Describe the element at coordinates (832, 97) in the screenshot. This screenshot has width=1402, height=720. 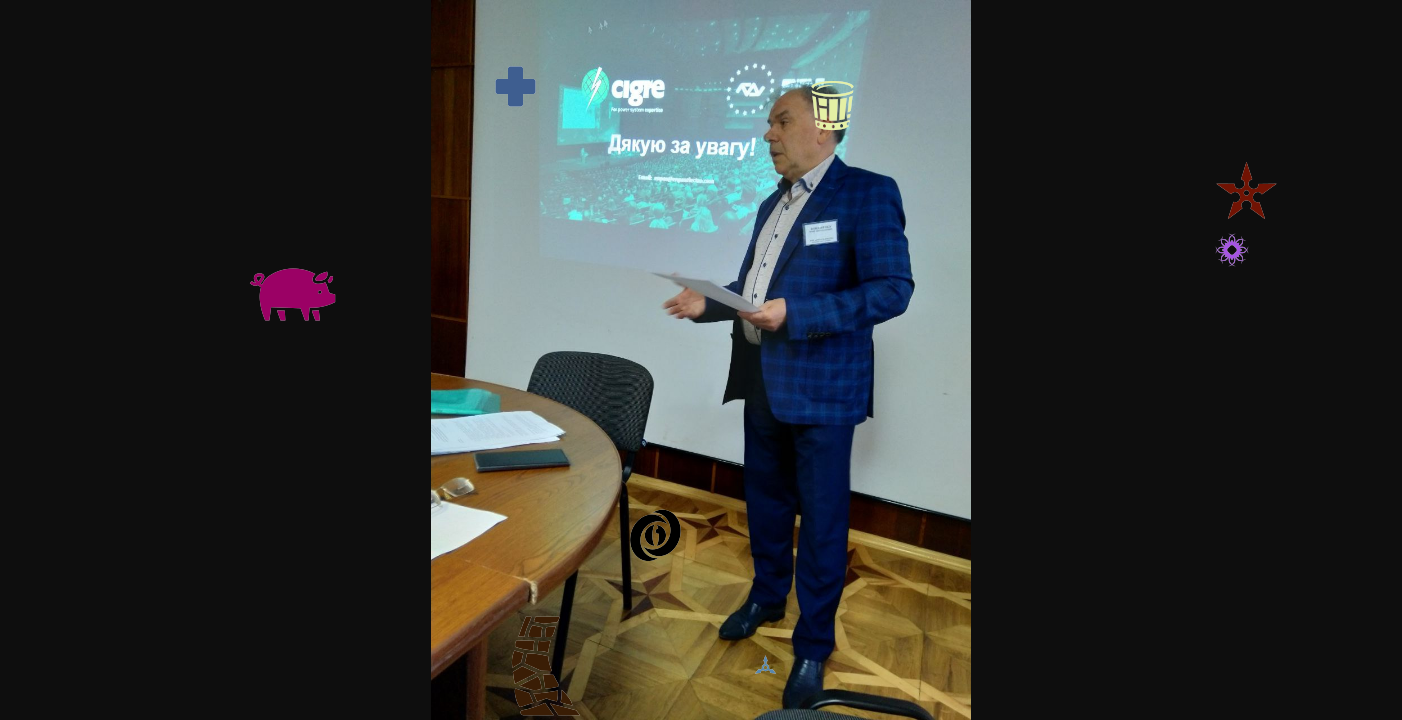
I see `indicates a full inventory or storage container` at that location.